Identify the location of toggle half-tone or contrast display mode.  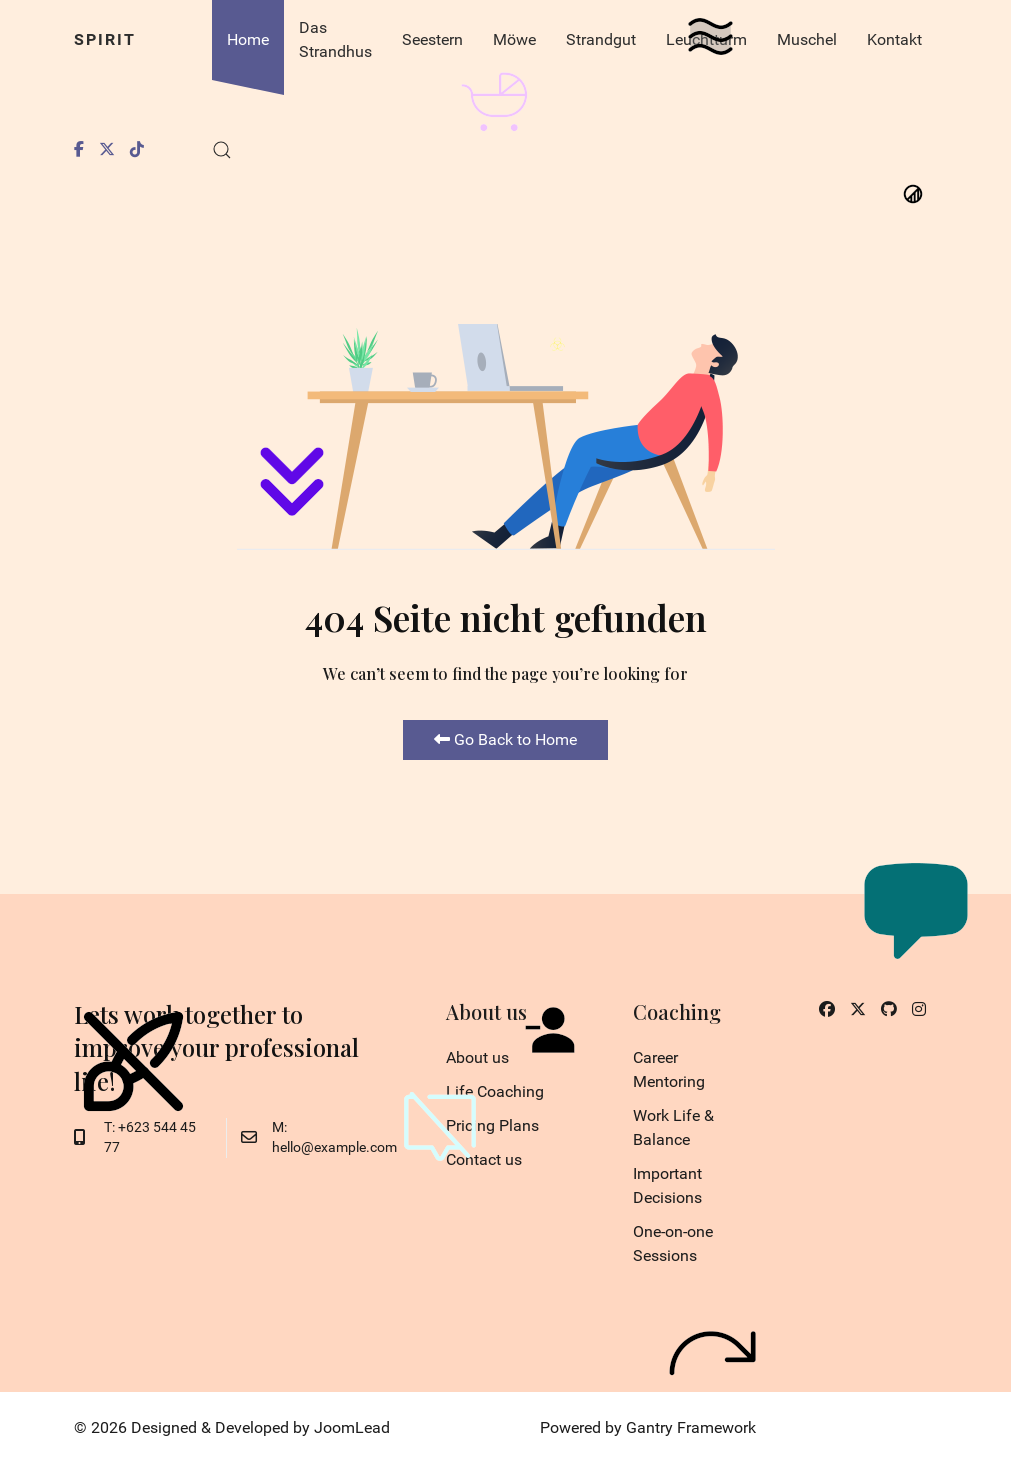
(913, 194).